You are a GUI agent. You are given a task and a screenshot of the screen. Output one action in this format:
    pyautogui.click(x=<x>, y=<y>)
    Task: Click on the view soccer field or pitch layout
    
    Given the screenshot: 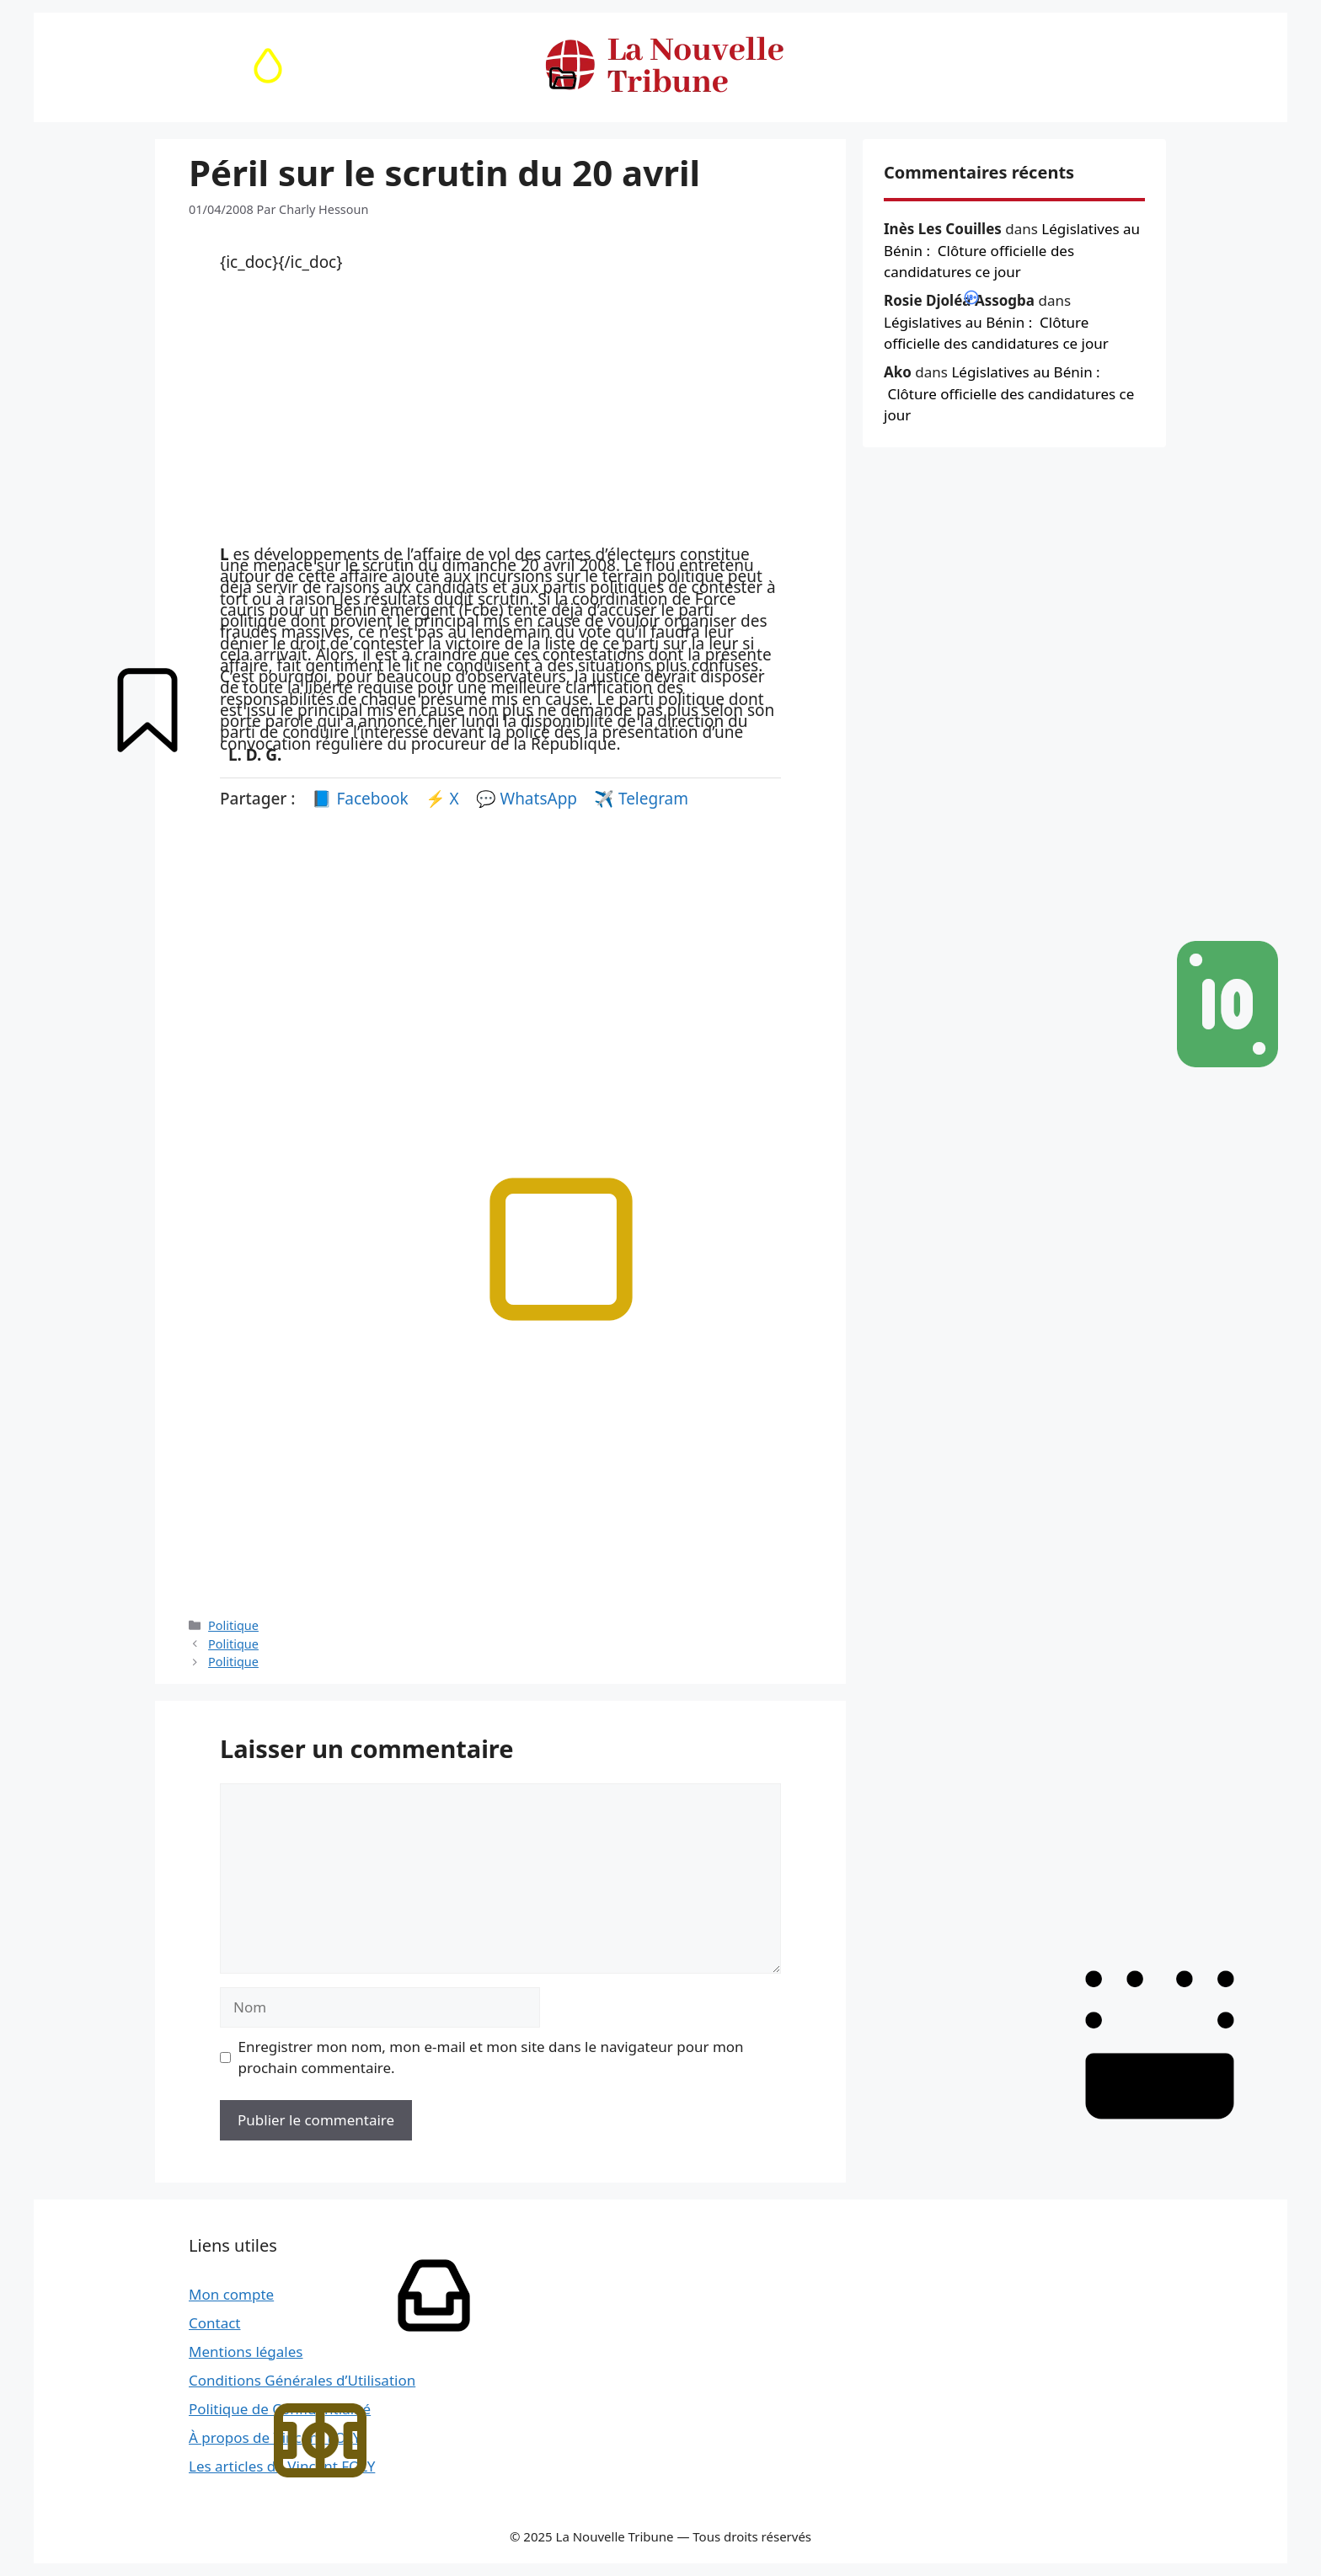 What is the action you would take?
    pyautogui.click(x=320, y=2440)
    